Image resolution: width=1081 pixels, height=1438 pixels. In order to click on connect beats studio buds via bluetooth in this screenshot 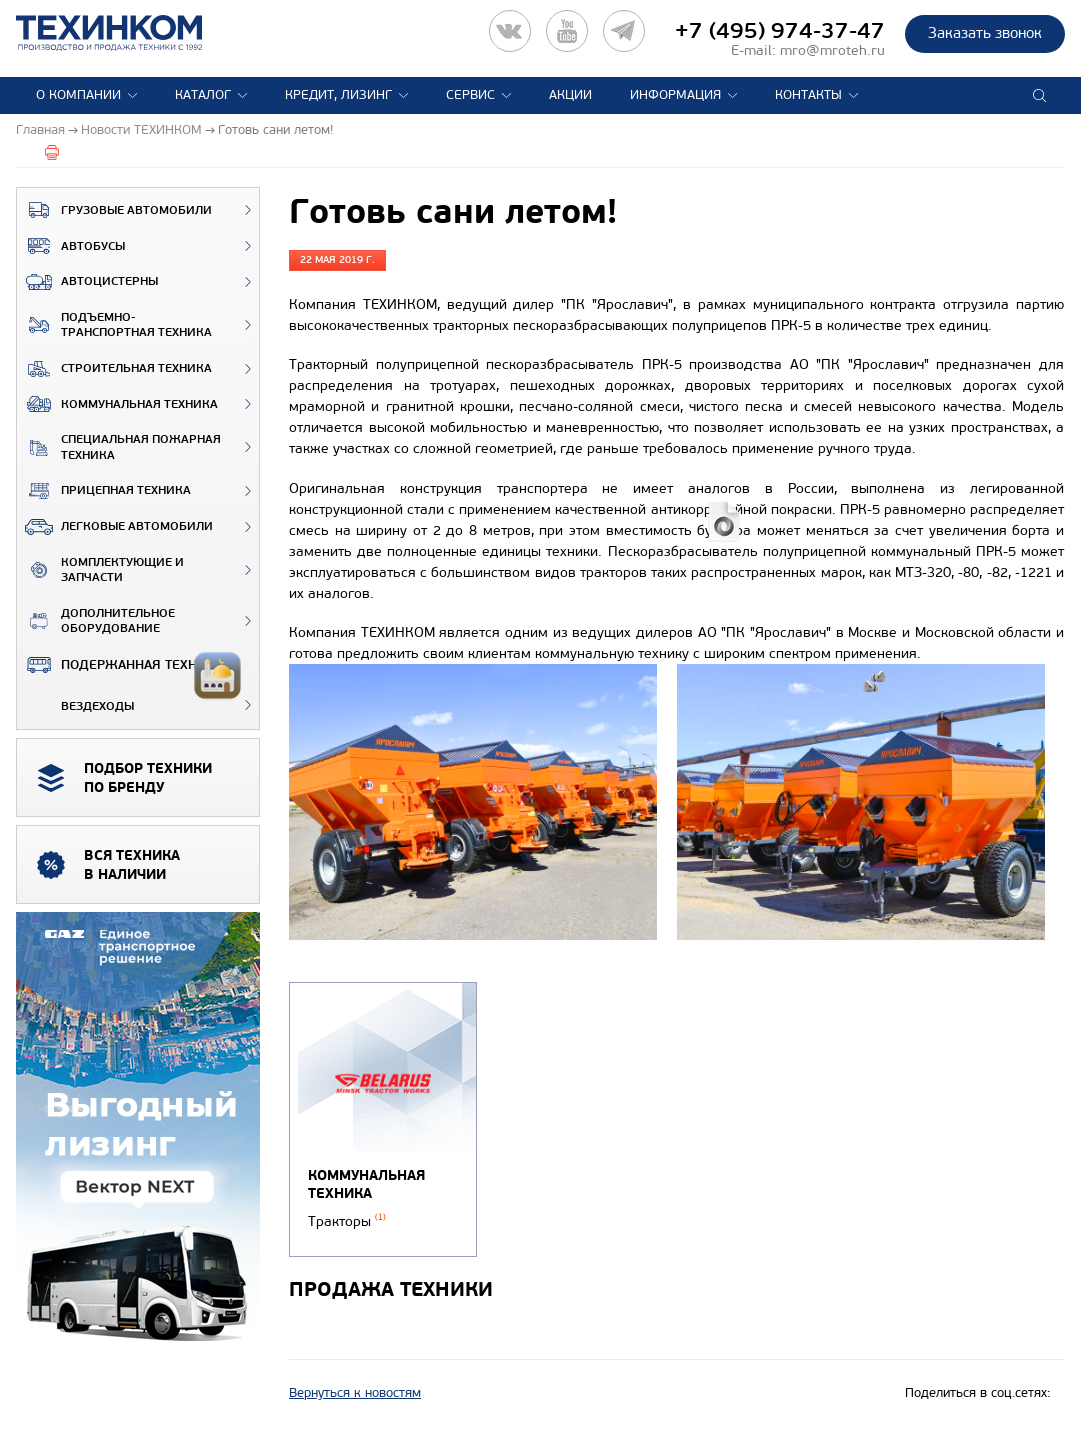, I will do `click(874, 681)`.